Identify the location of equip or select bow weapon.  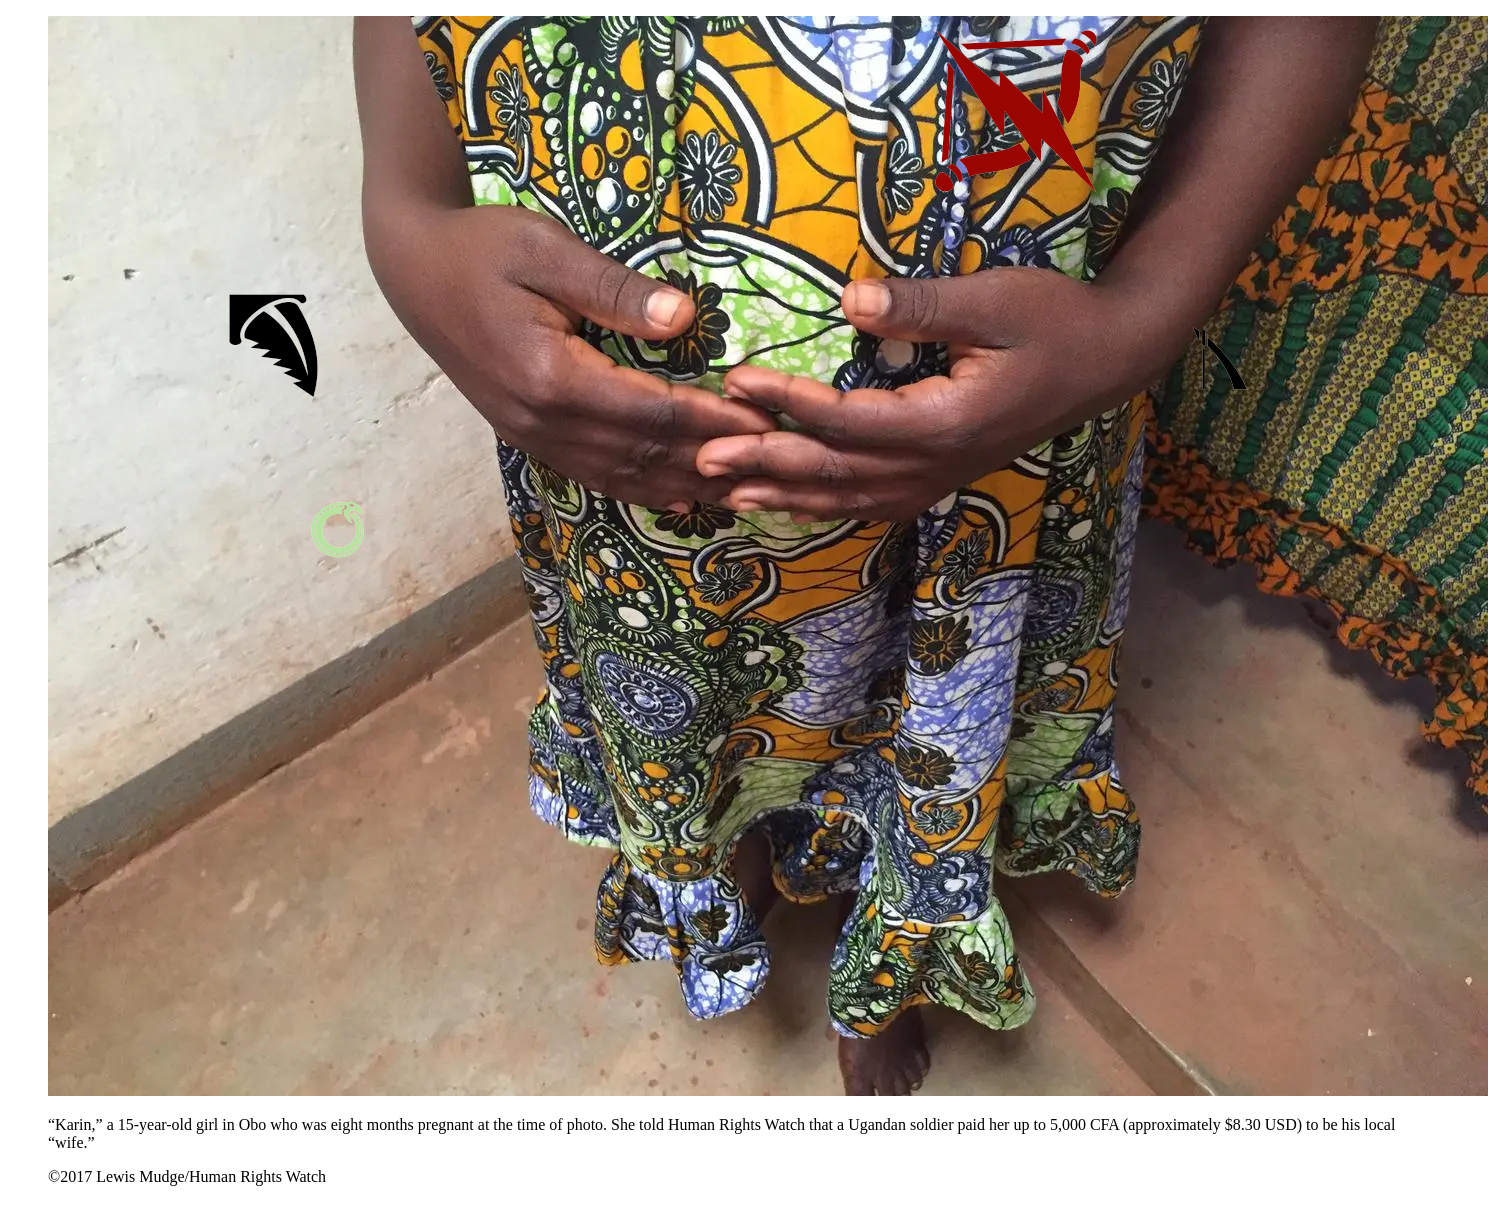
(1212, 357).